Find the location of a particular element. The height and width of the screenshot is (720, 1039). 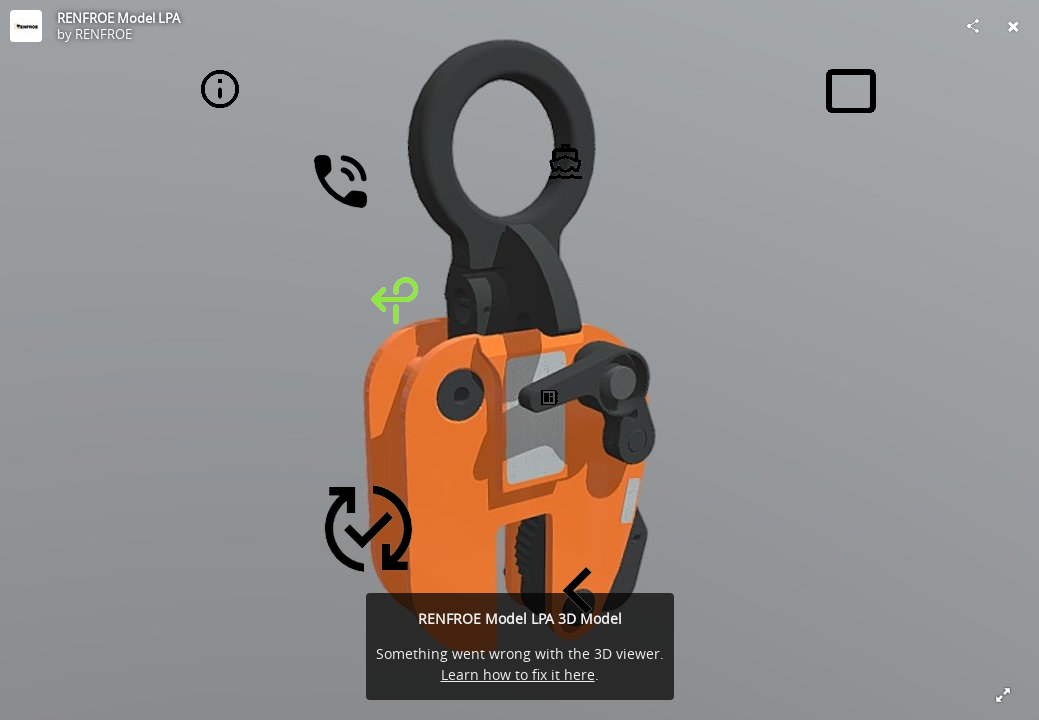

crop image to 3:2 aspect ratio is located at coordinates (851, 91).